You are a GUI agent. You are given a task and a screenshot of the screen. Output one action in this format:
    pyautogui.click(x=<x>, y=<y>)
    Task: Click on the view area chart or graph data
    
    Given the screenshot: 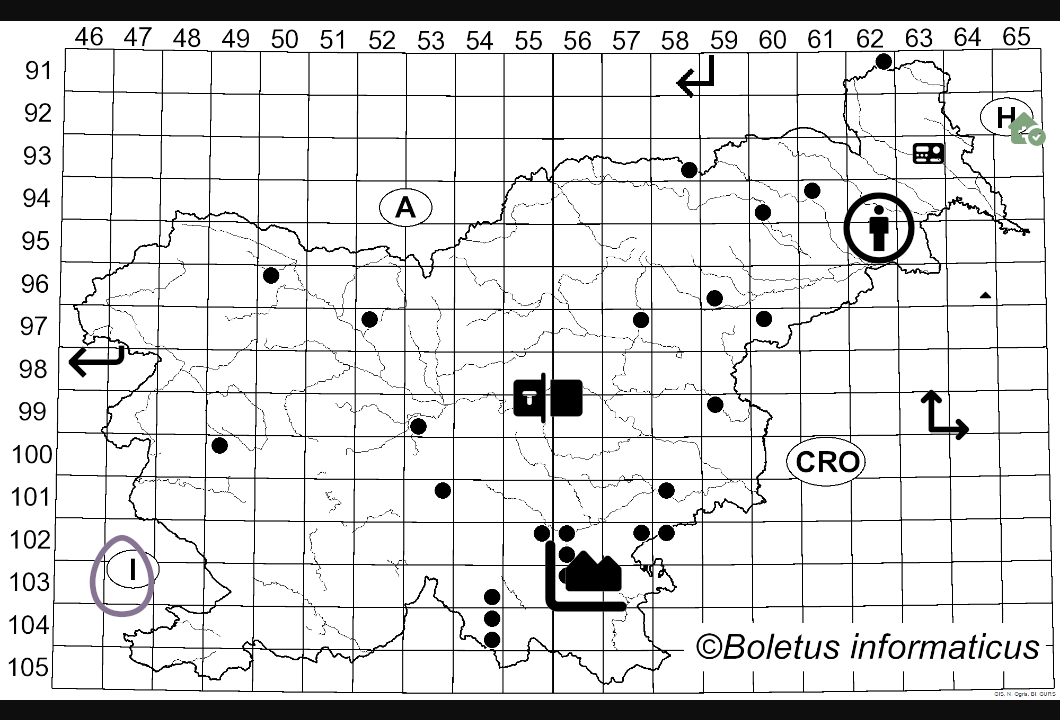 What is the action you would take?
    pyautogui.click(x=586, y=576)
    